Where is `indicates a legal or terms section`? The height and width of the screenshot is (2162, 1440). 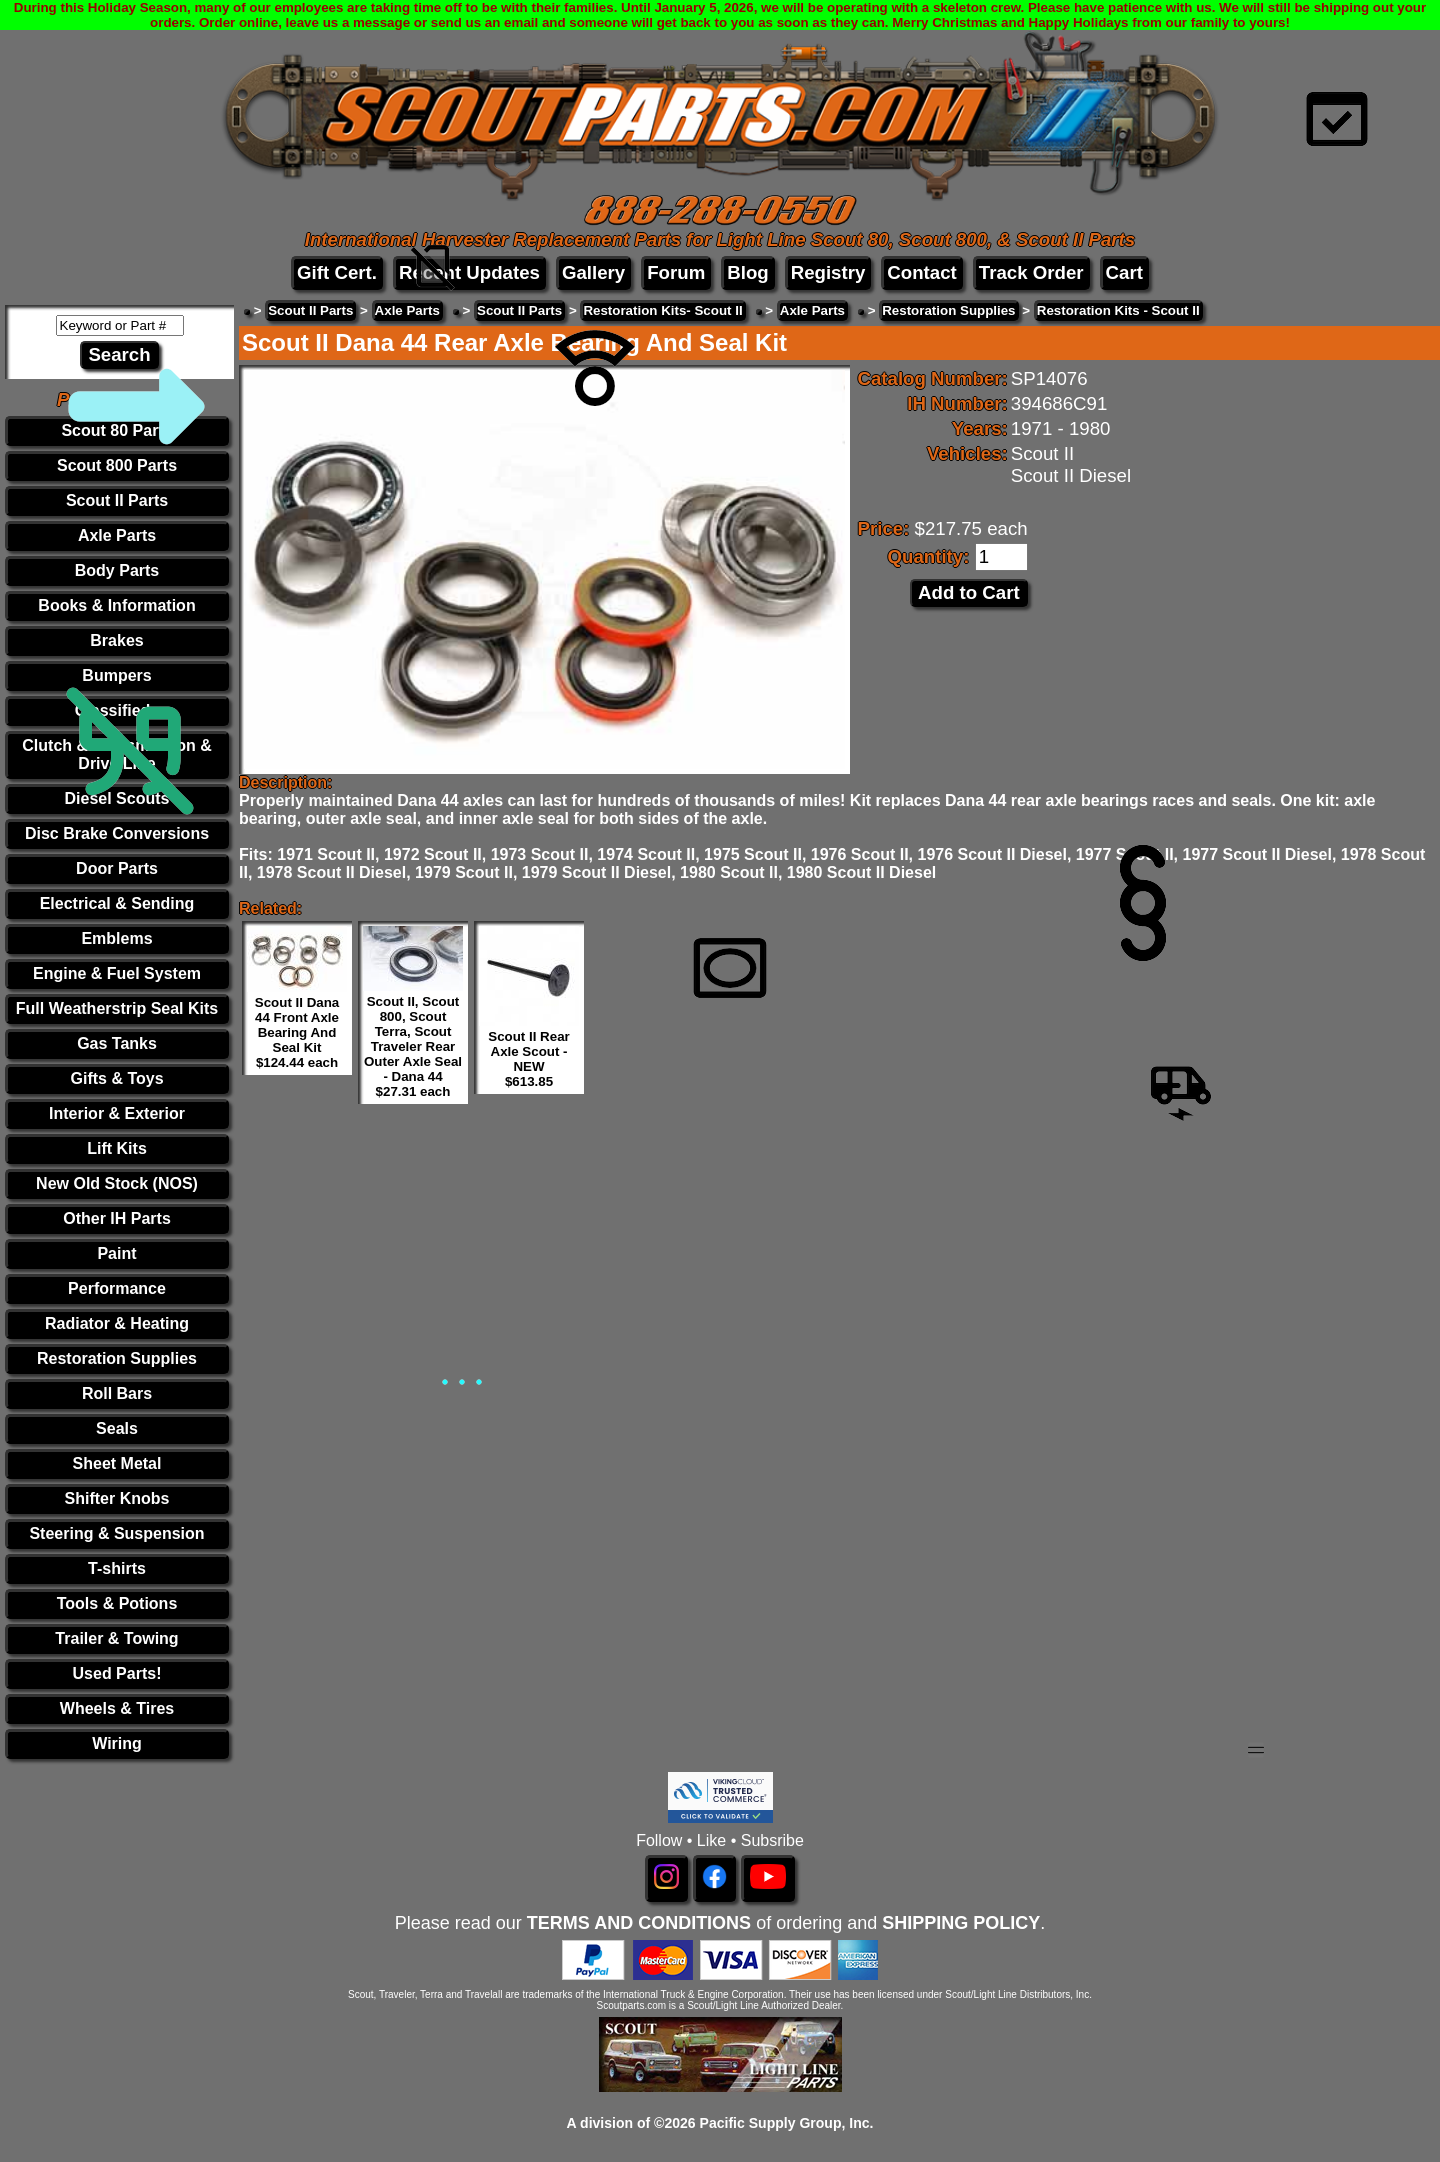
indicates a legal or terms section is located at coordinates (1143, 903).